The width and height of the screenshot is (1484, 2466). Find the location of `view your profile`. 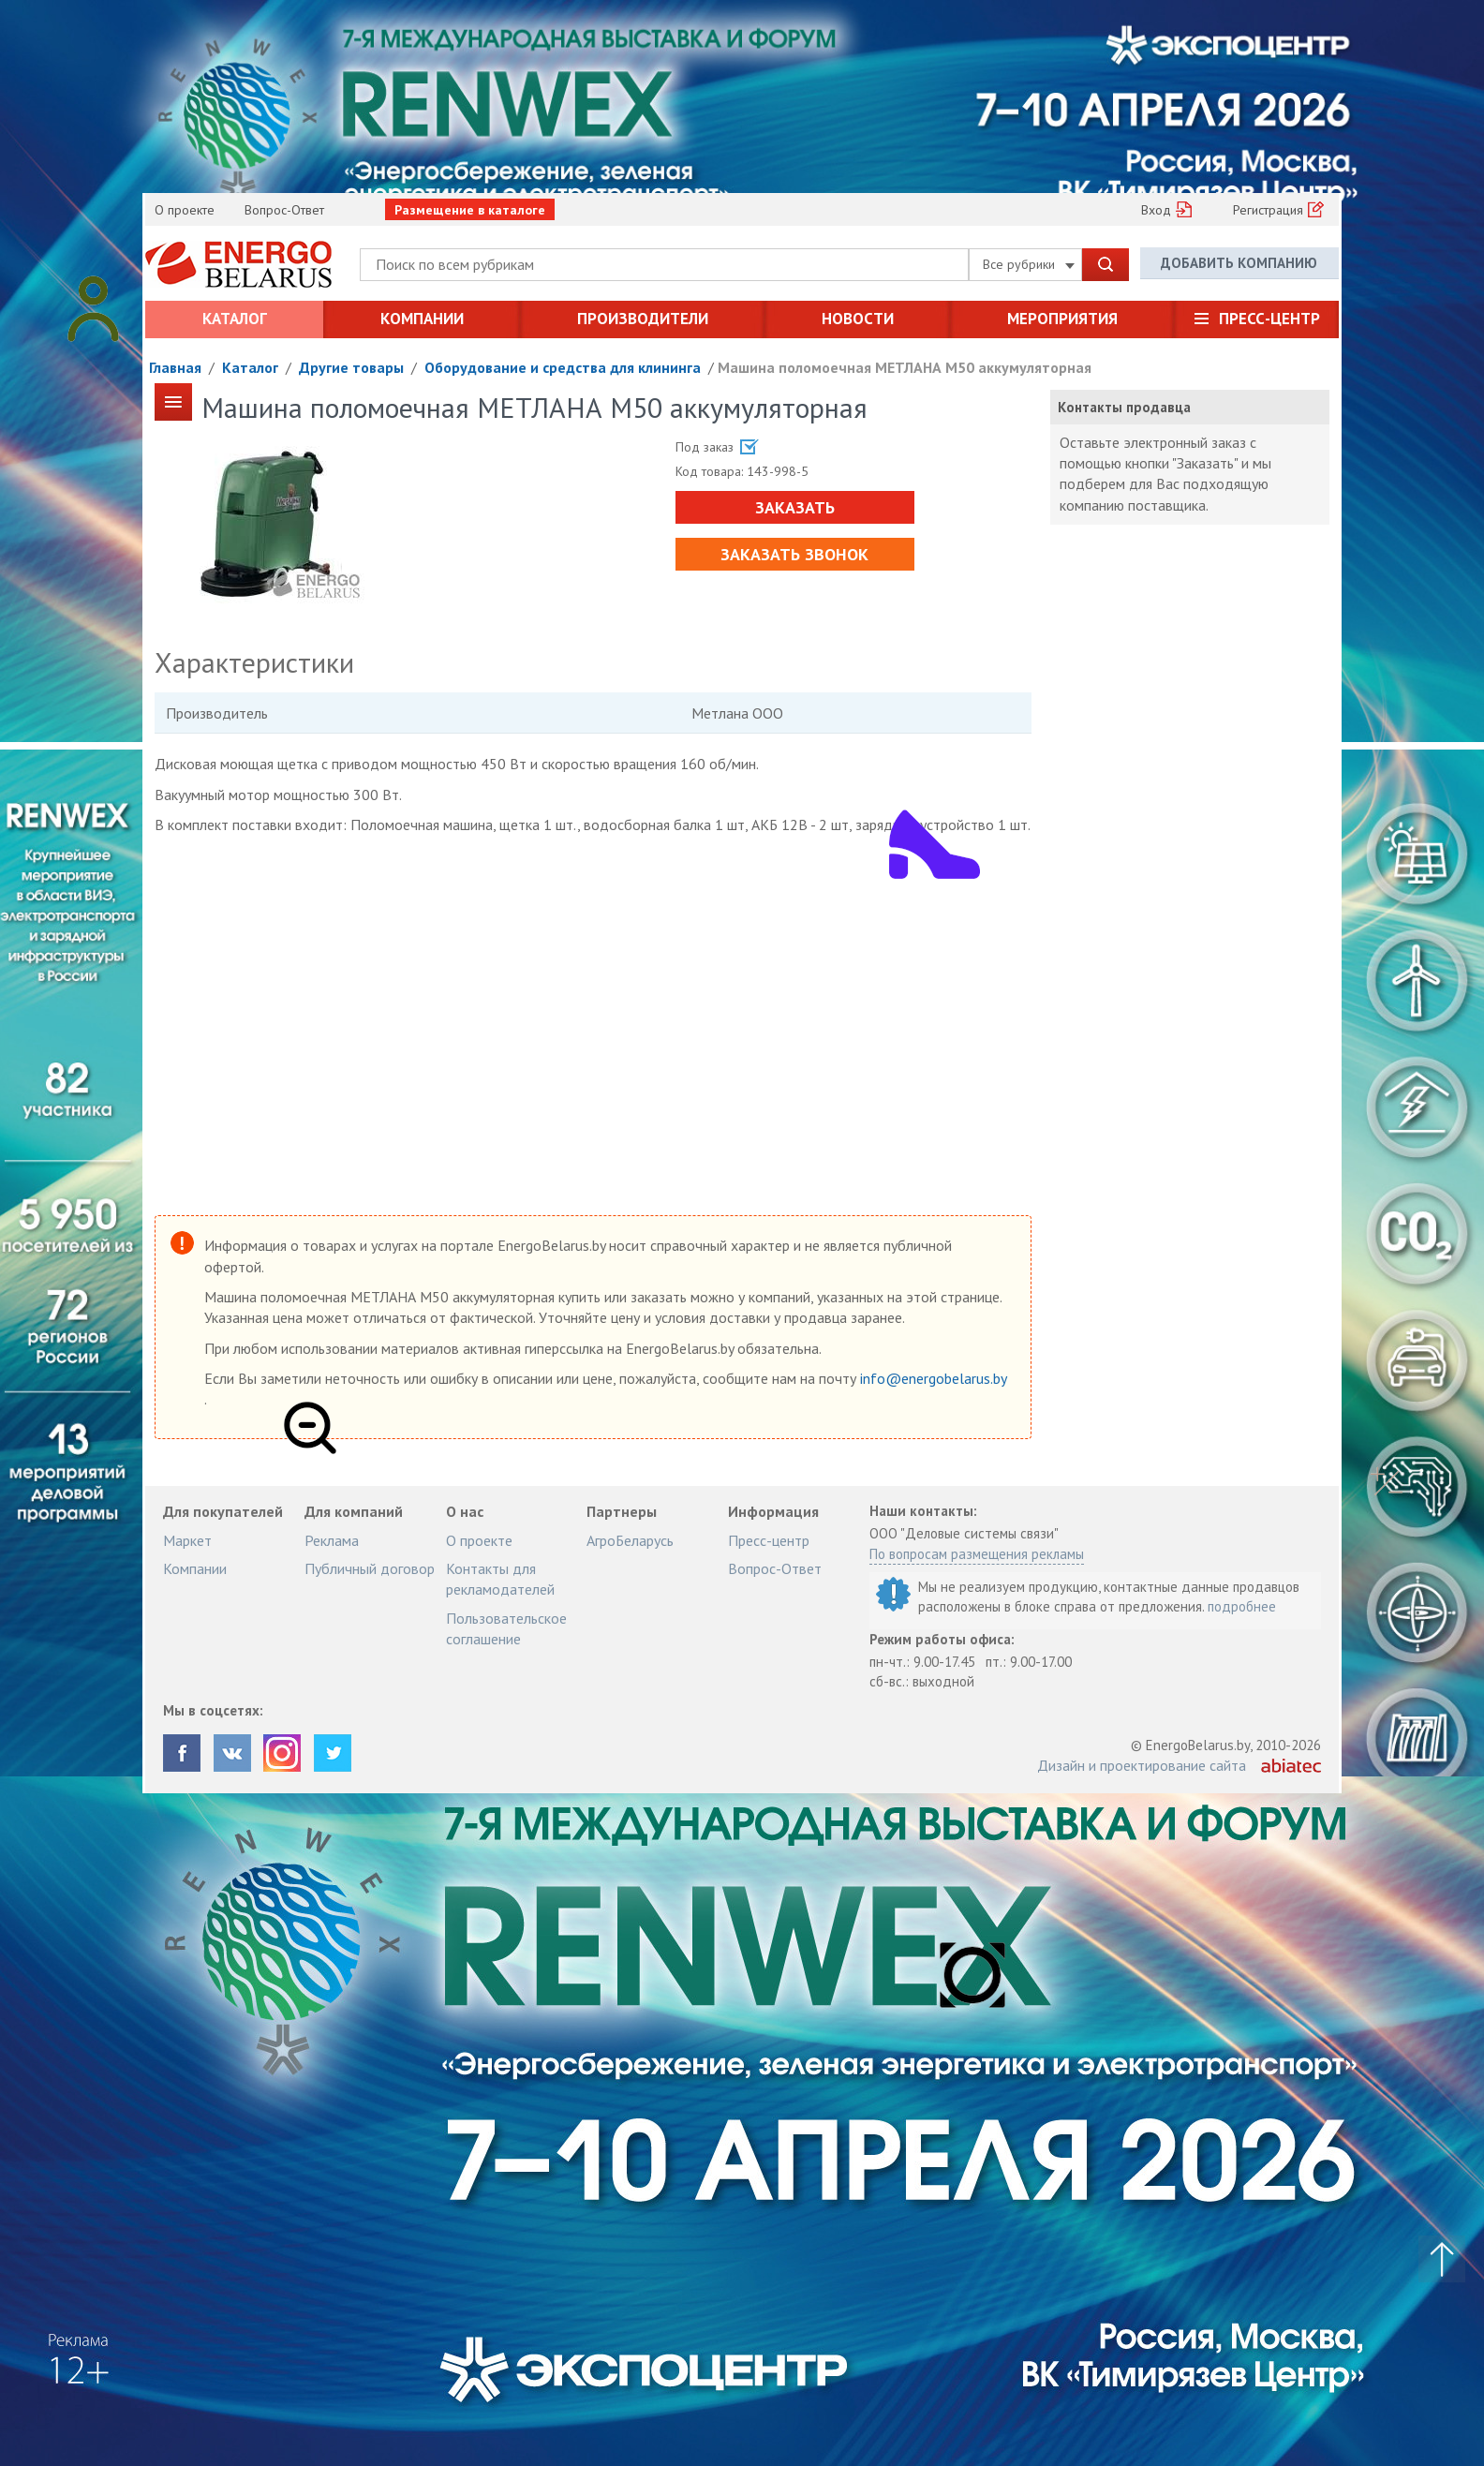

view your profile is located at coordinates (93, 308).